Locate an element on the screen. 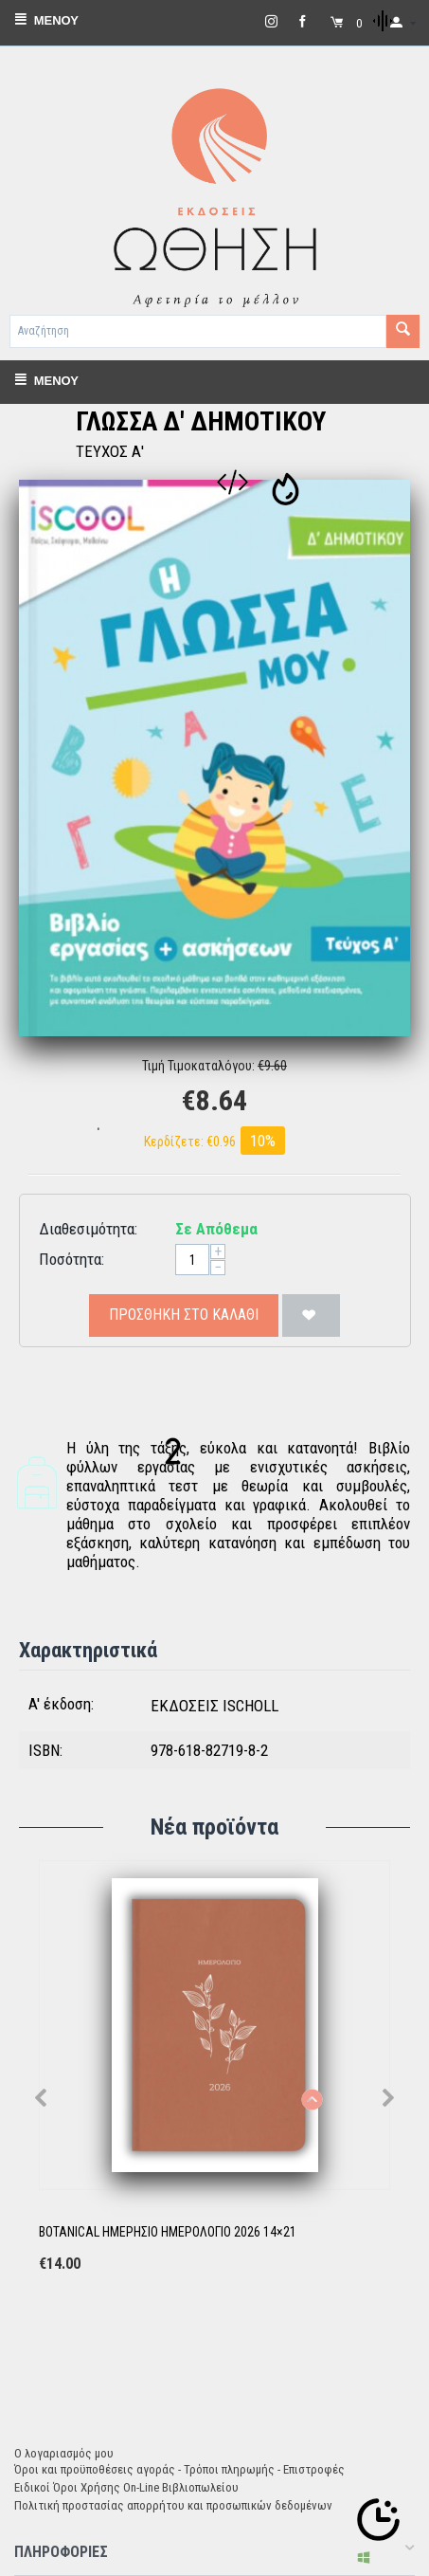 This screenshot has height=2576, width=429. open the Windows start menu is located at coordinates (364, 2557).